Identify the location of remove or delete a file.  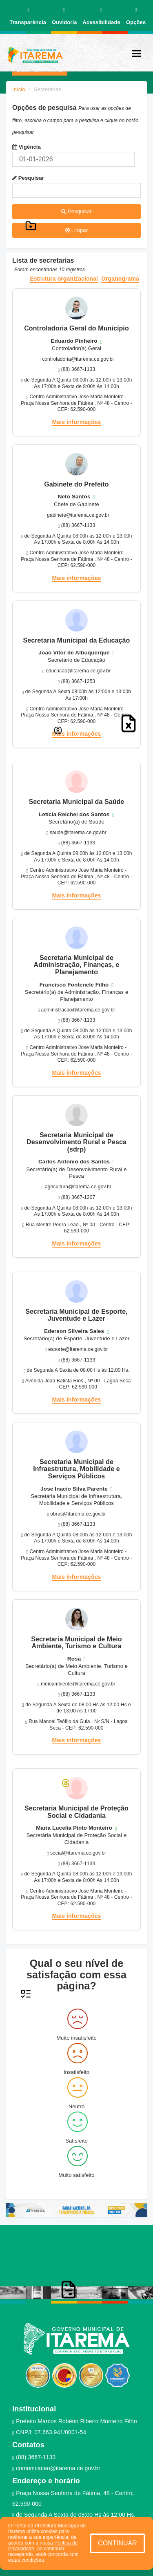
(129, 723).